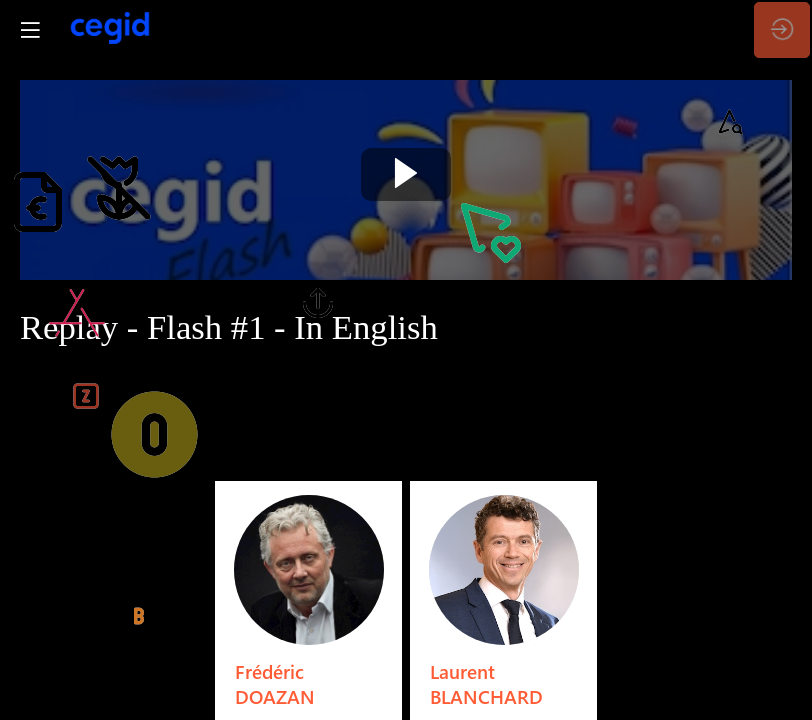 This screenshot has width=812, height=720. I want to click on search for directions or routes, so click(729, 121).